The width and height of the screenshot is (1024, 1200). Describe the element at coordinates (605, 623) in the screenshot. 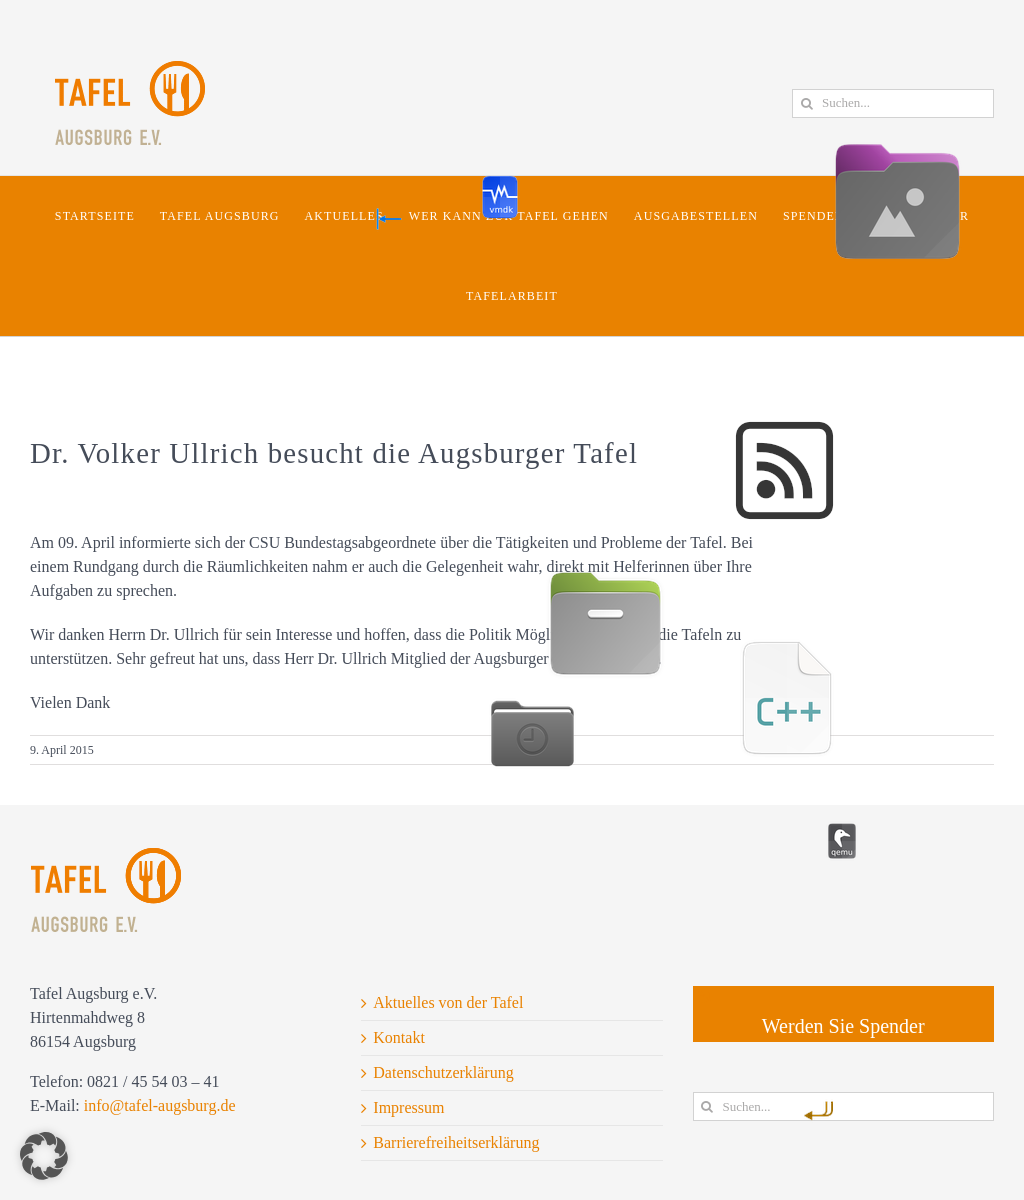

I see `open the file manager application` at that location.